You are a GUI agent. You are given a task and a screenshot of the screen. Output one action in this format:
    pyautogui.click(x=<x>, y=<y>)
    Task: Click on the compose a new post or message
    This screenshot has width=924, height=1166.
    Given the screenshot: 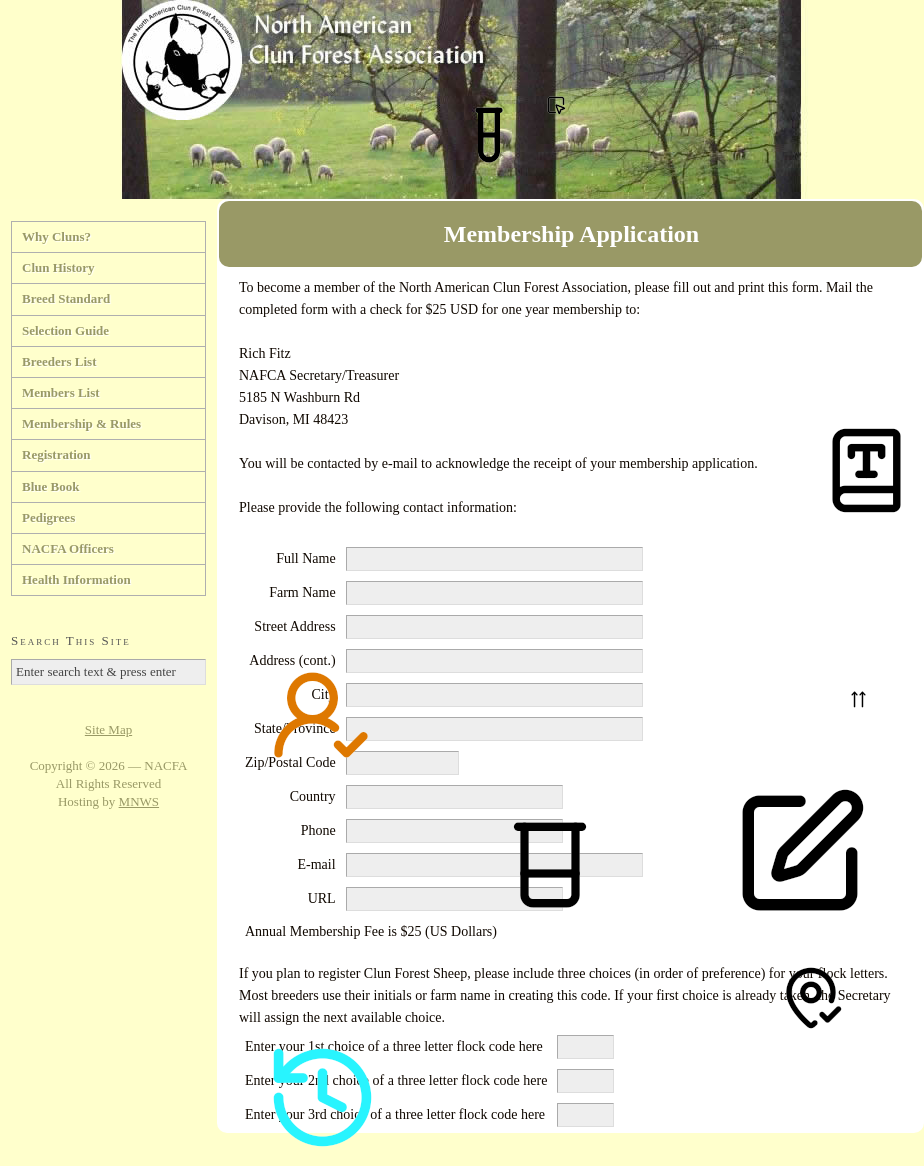 What is the action you would take?
    pyautogui.click(x=800, y=853)
    